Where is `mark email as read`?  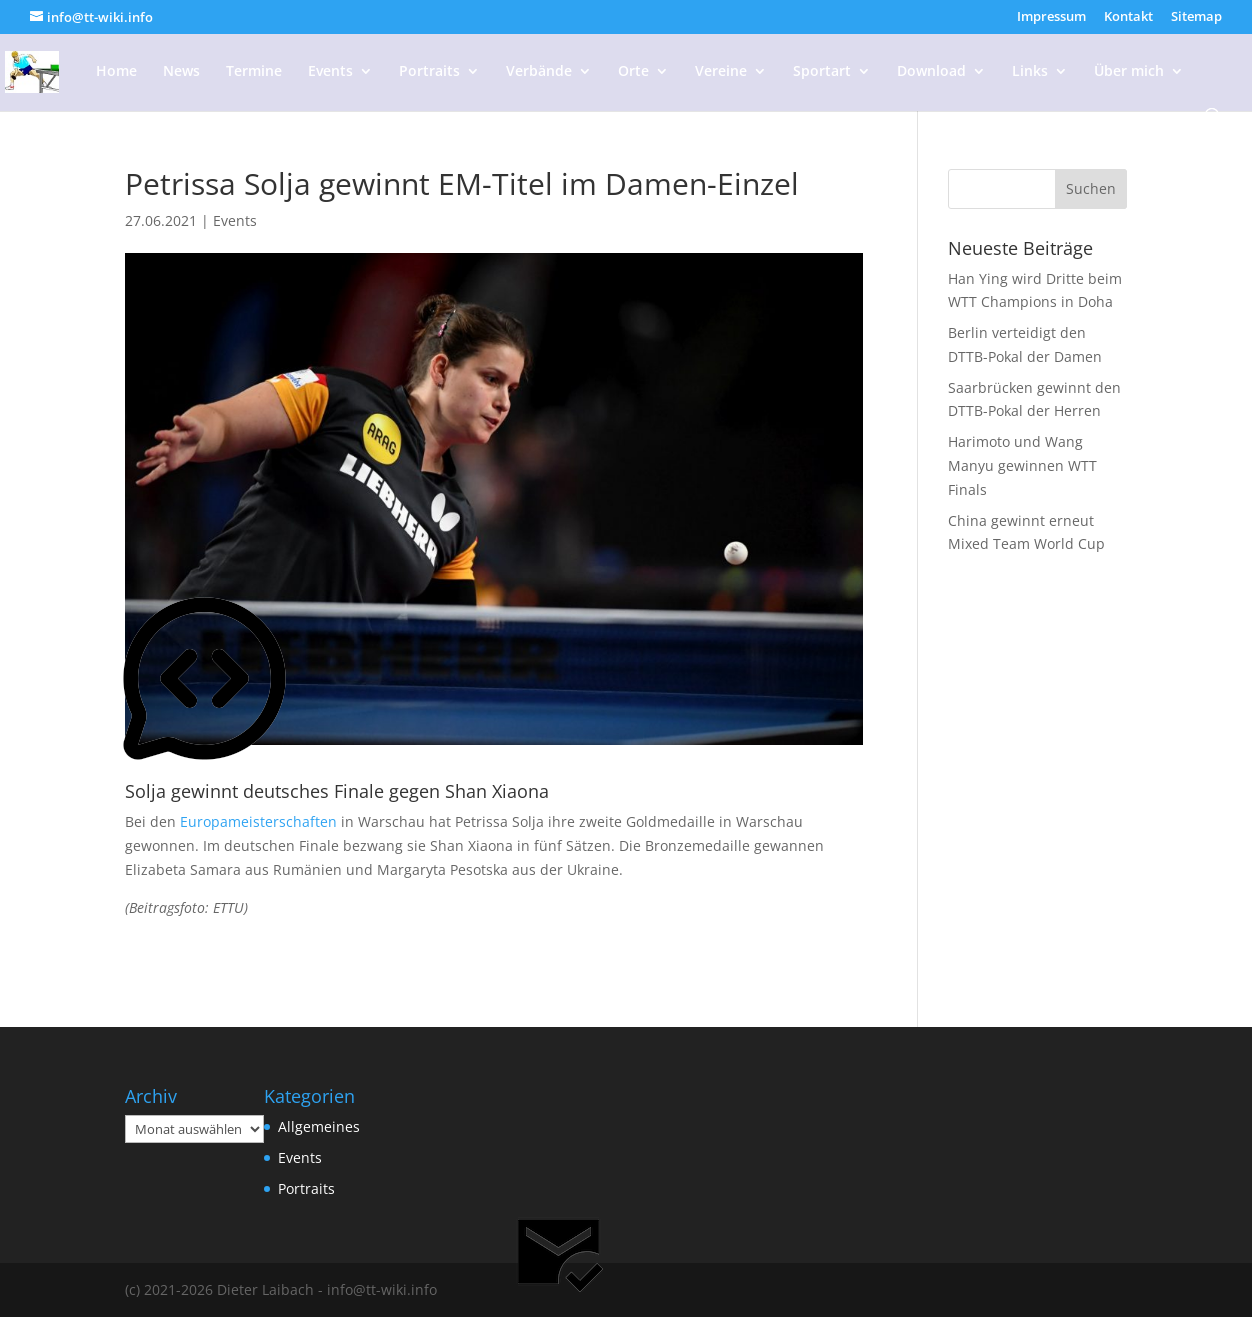 mark email as read is located at coordinates (558, 1251).